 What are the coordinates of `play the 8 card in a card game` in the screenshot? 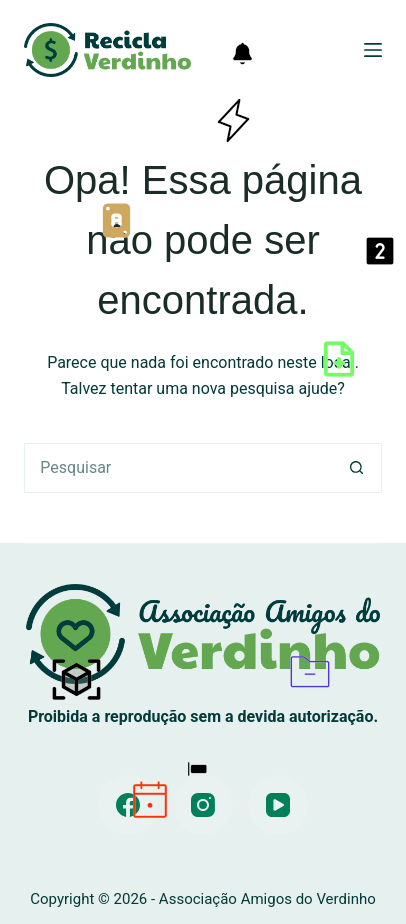 It's located at (116, 220).